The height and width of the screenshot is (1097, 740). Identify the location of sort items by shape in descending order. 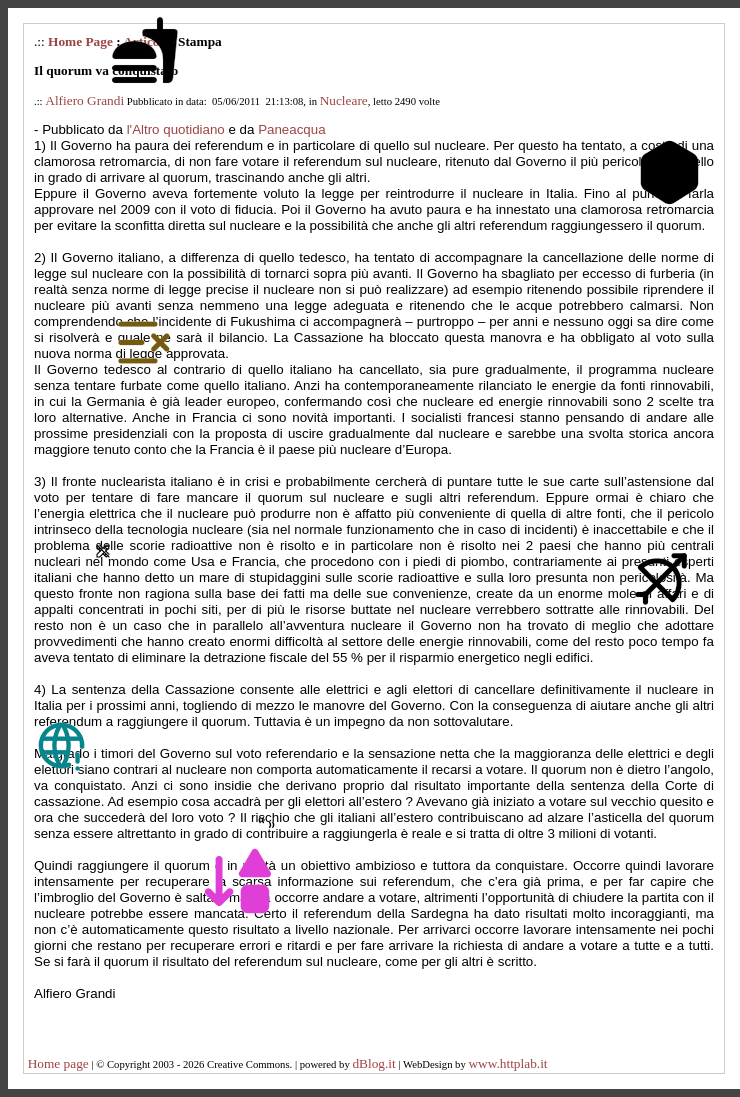
(237, 881).